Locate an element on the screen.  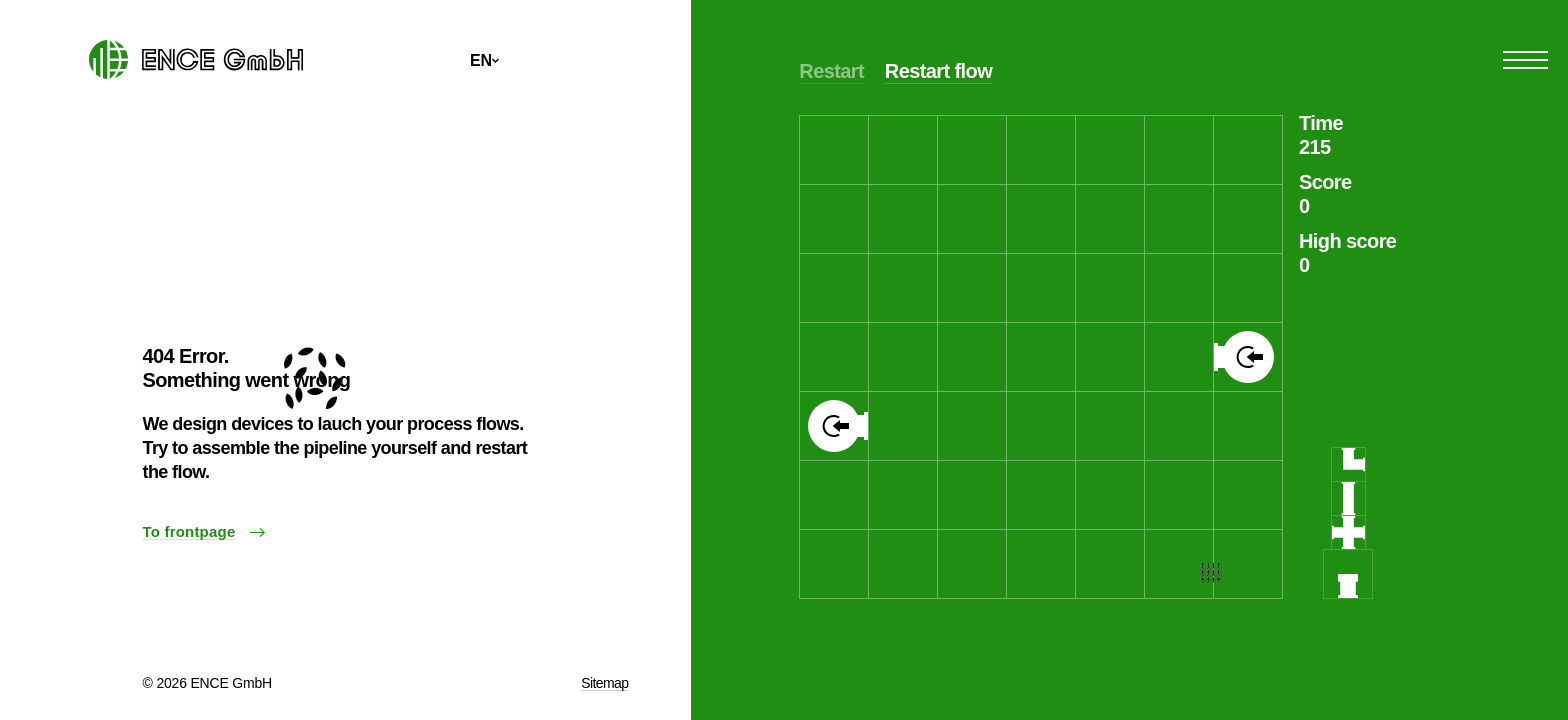
sesame seeds ingredient or allergen indicator is located at coordinates (314, 378).